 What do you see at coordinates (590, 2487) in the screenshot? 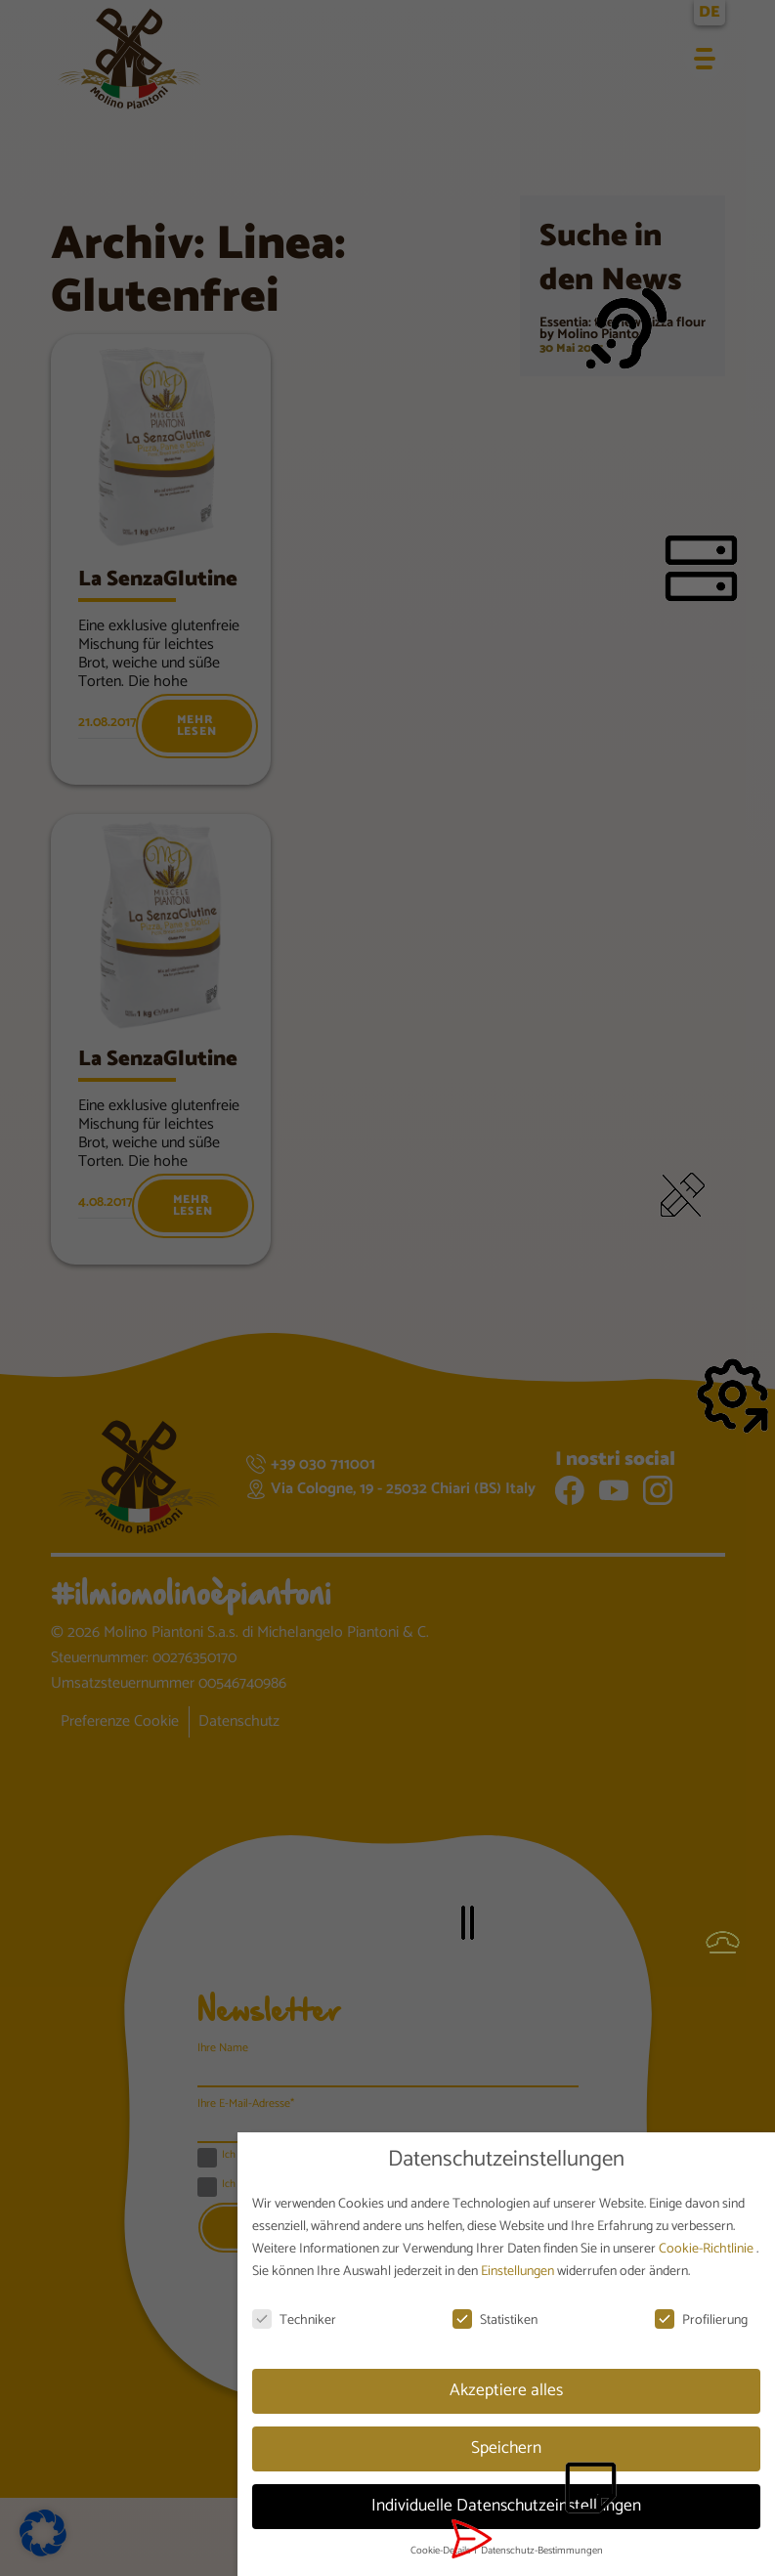
I see `create a new note` at bounding box center [590, 2487].